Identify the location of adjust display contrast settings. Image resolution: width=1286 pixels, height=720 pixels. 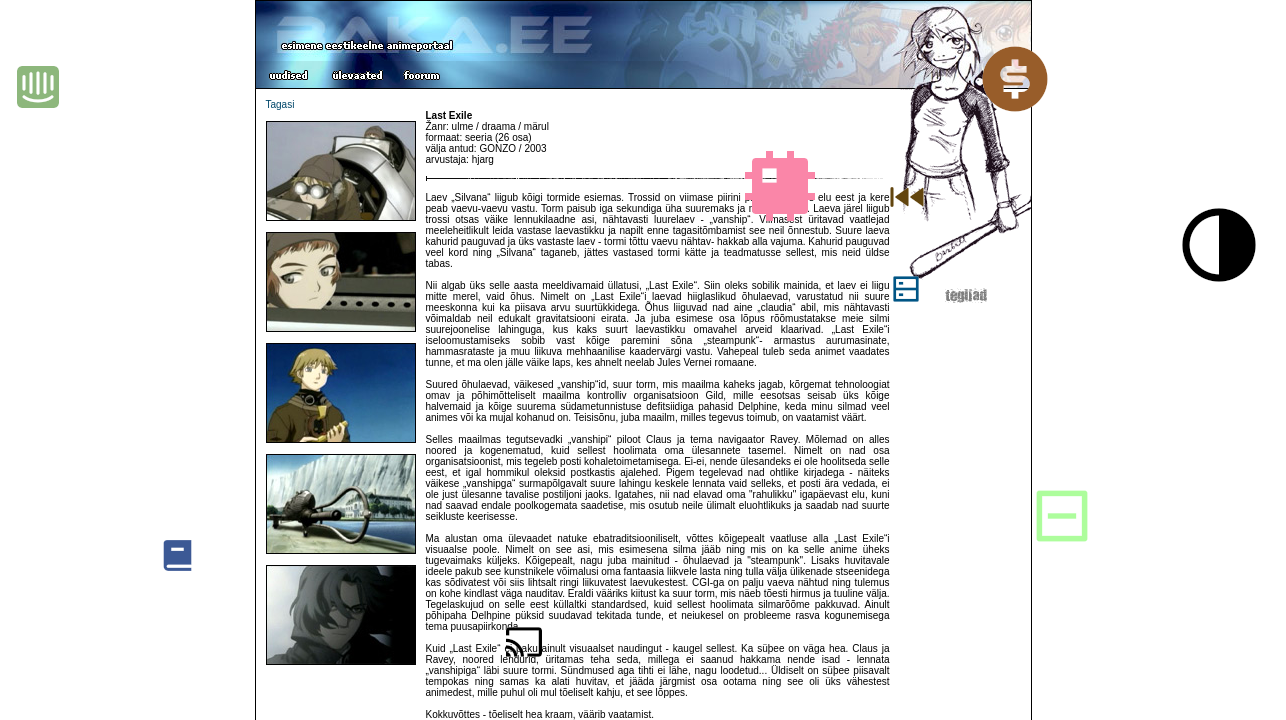
(1219, 245).